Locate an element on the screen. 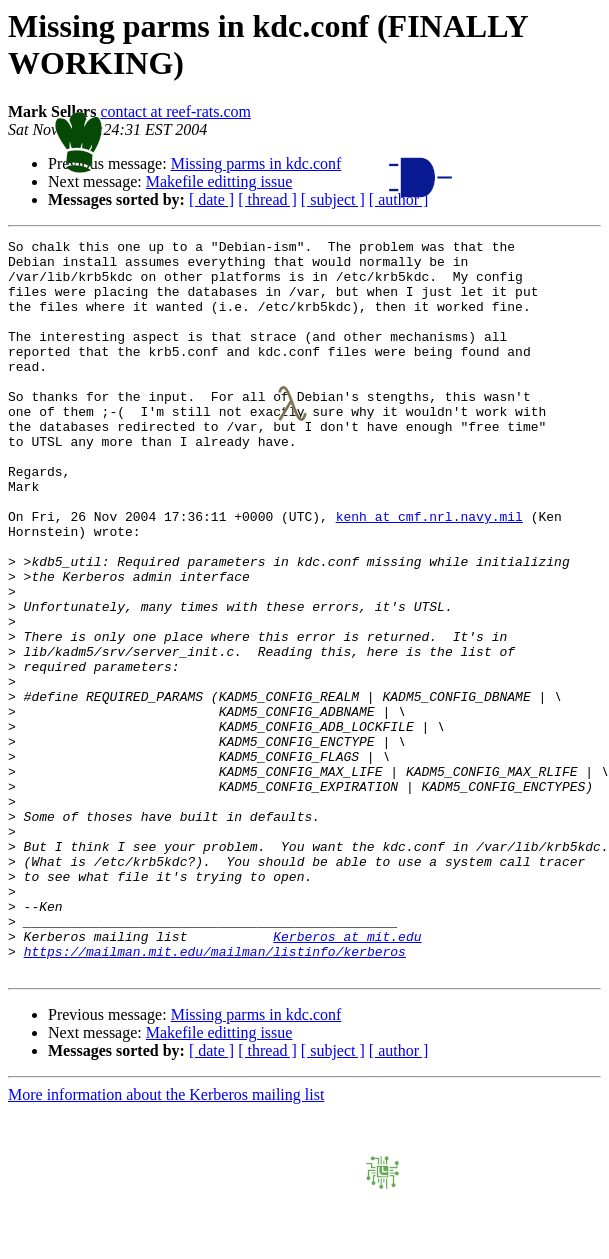 This screenshot has height=1259, width=609. access lambda or serverless function settings is located at coordinates (291, 403).